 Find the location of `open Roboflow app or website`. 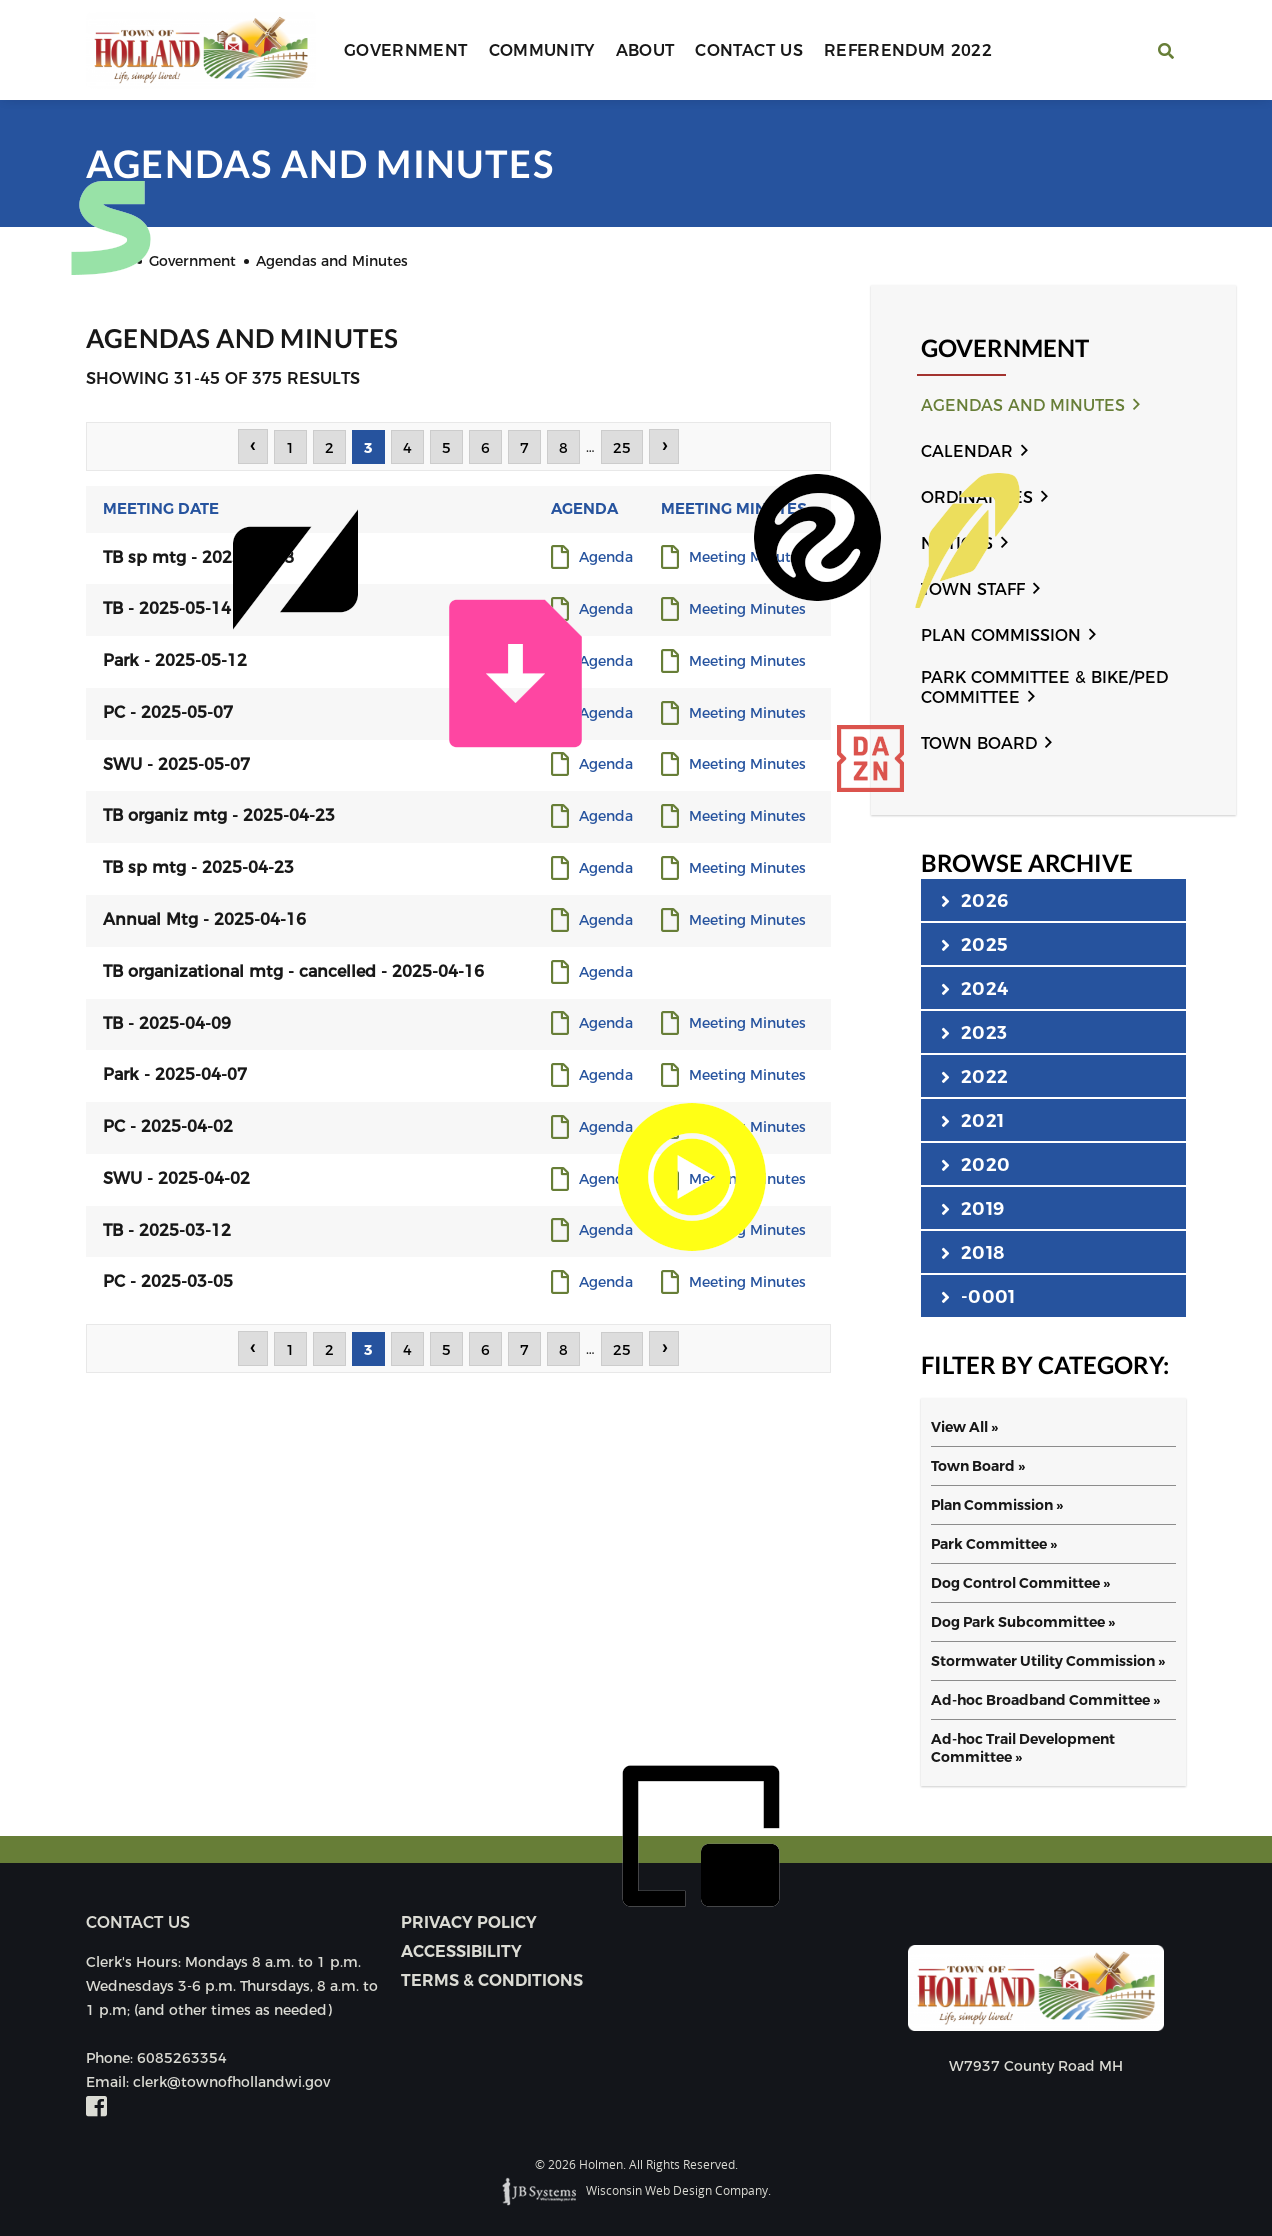

open Roboflow app or website is located at coordinates (817, 537).